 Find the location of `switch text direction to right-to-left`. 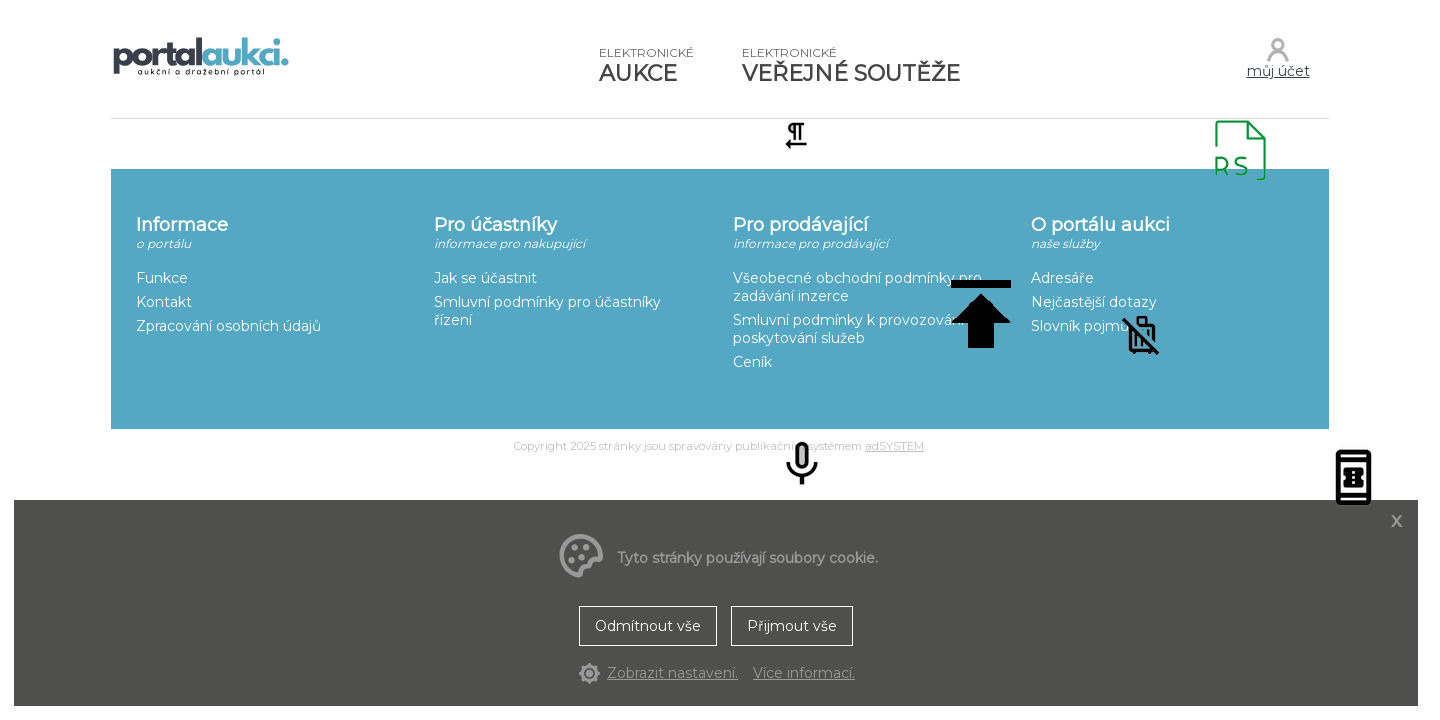

switch text direction to right-to-left is located at coordinates (796, 136).